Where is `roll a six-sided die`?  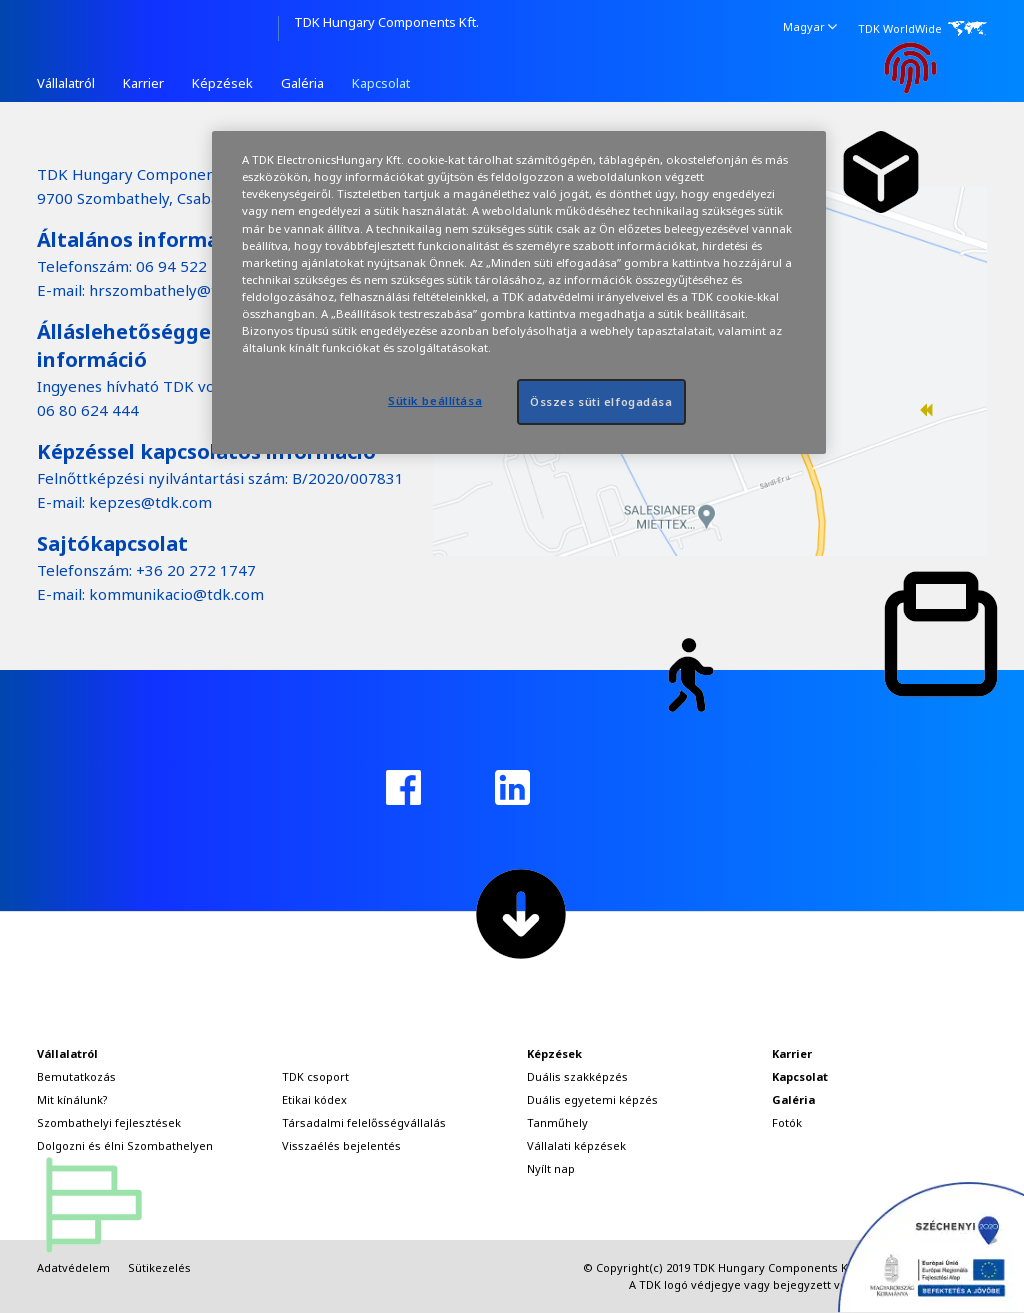 roll a six-sided die is located at coordinates (881, 171).